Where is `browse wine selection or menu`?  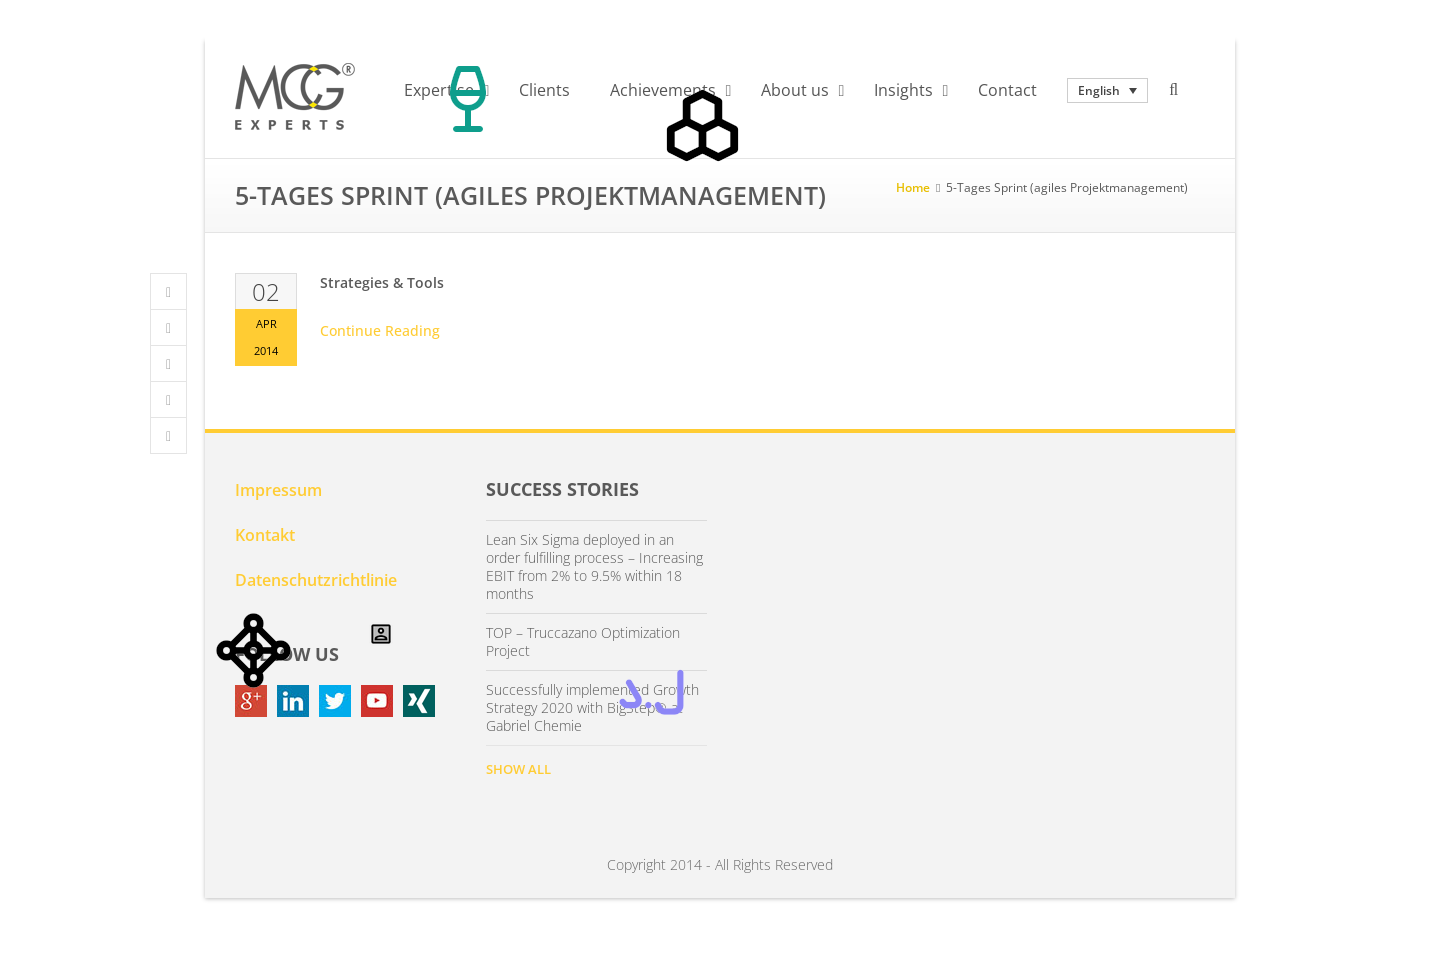
browse wine selection or menu is located at coordinates (468, 99).